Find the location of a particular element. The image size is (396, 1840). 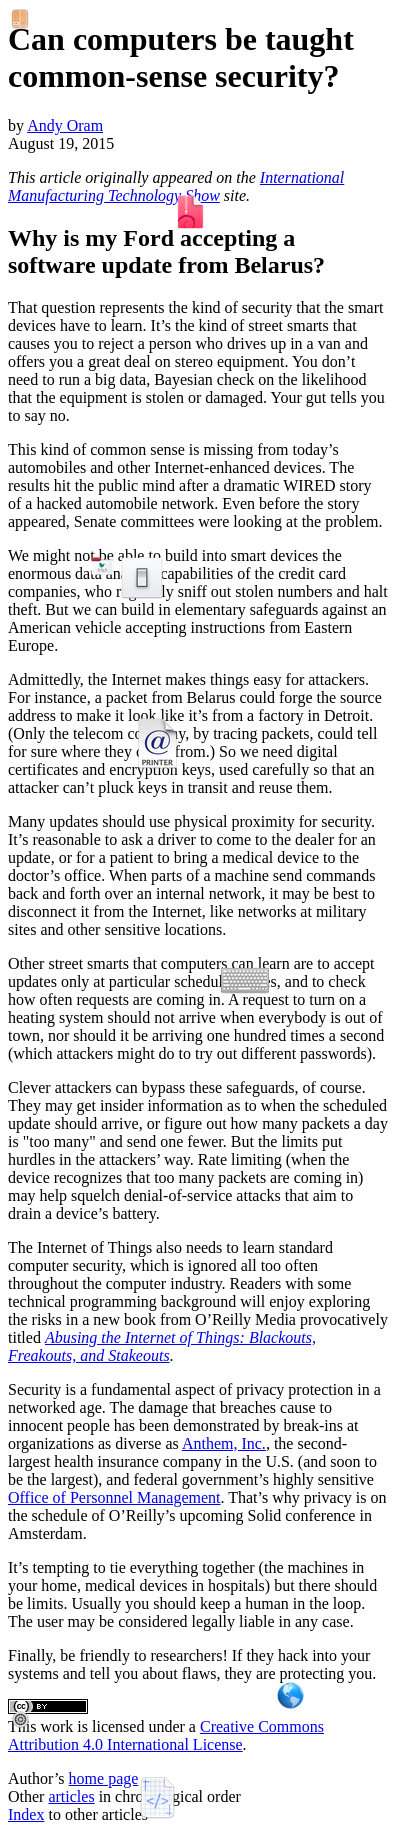

a debian software package file is located at coordinates (190, 212).